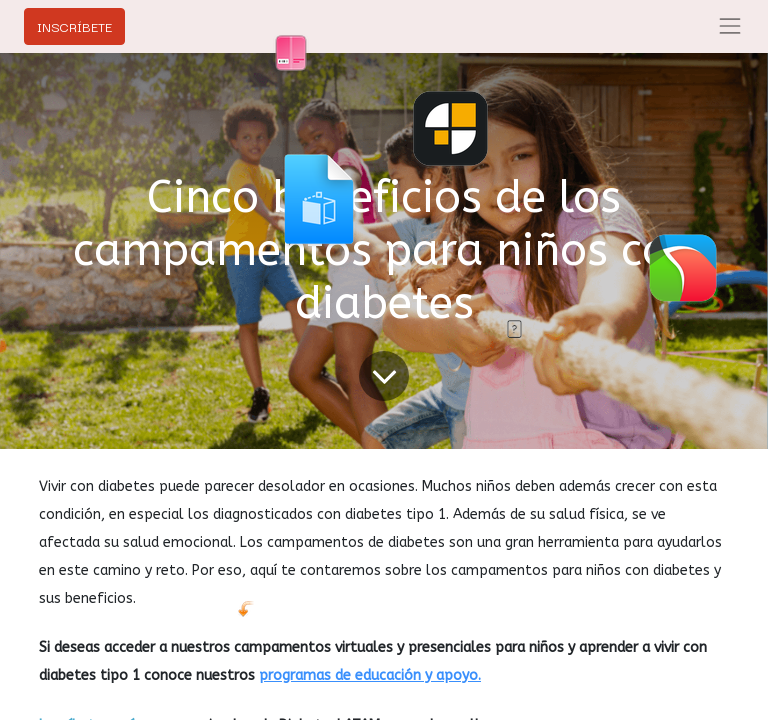  Describe the element at coordinates (291, 53) in the screenshot. I see `a debian software package file` at that location.